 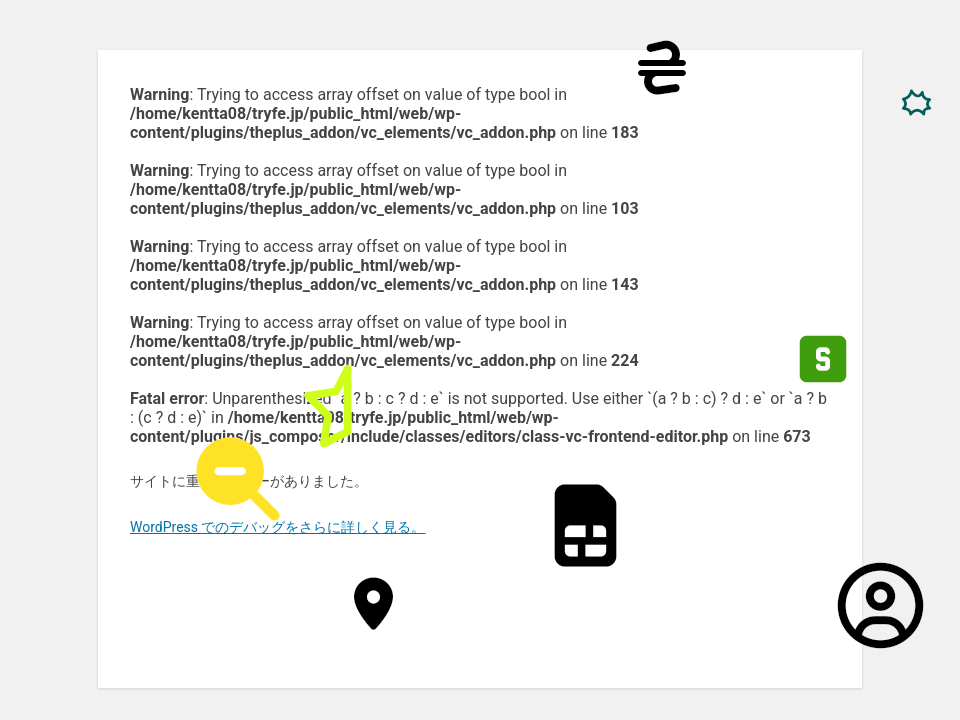 What do you see at coordinates (373, 603) in the screenshot?
I see `view or set a location on the map` at bounding box center [373, 603].